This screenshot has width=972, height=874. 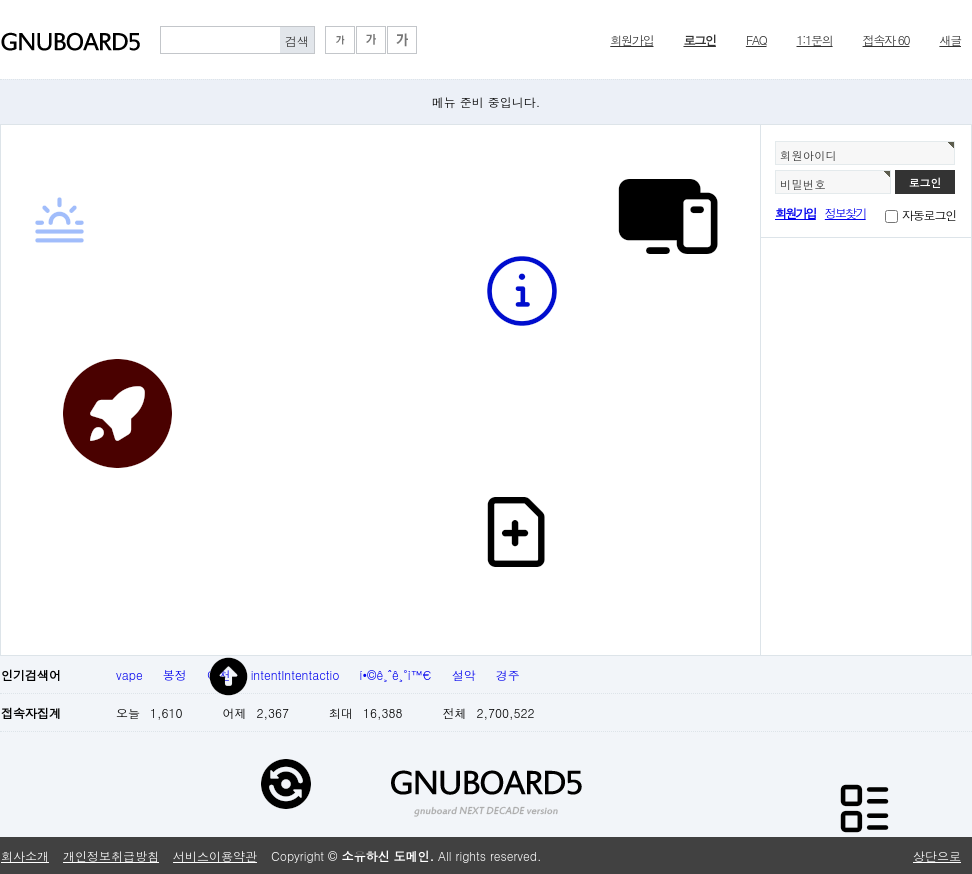 What do you see at coordinates (666, 216) in the screenshot?
I see `manage connected devices` at bounding box center [666, 216].